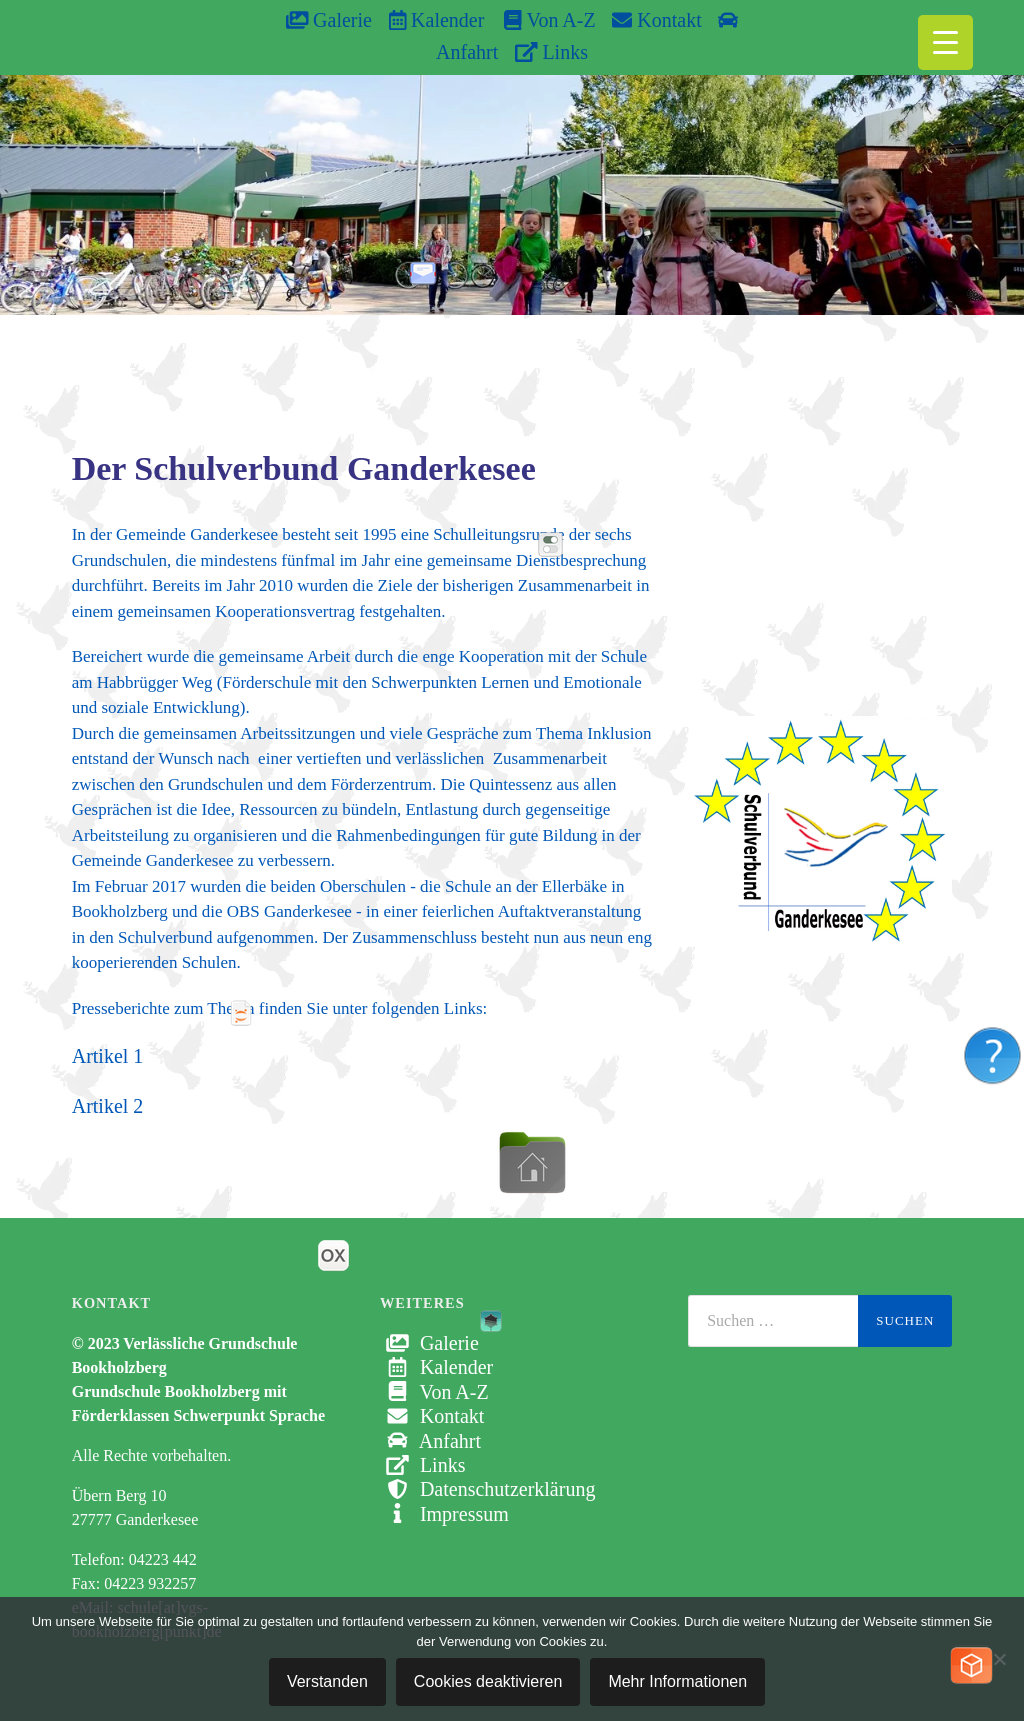 Image resolution: width=1024 pixels, height=1721 pixels. I want to click on open a Blender 3D project file, so click(971, 1664).